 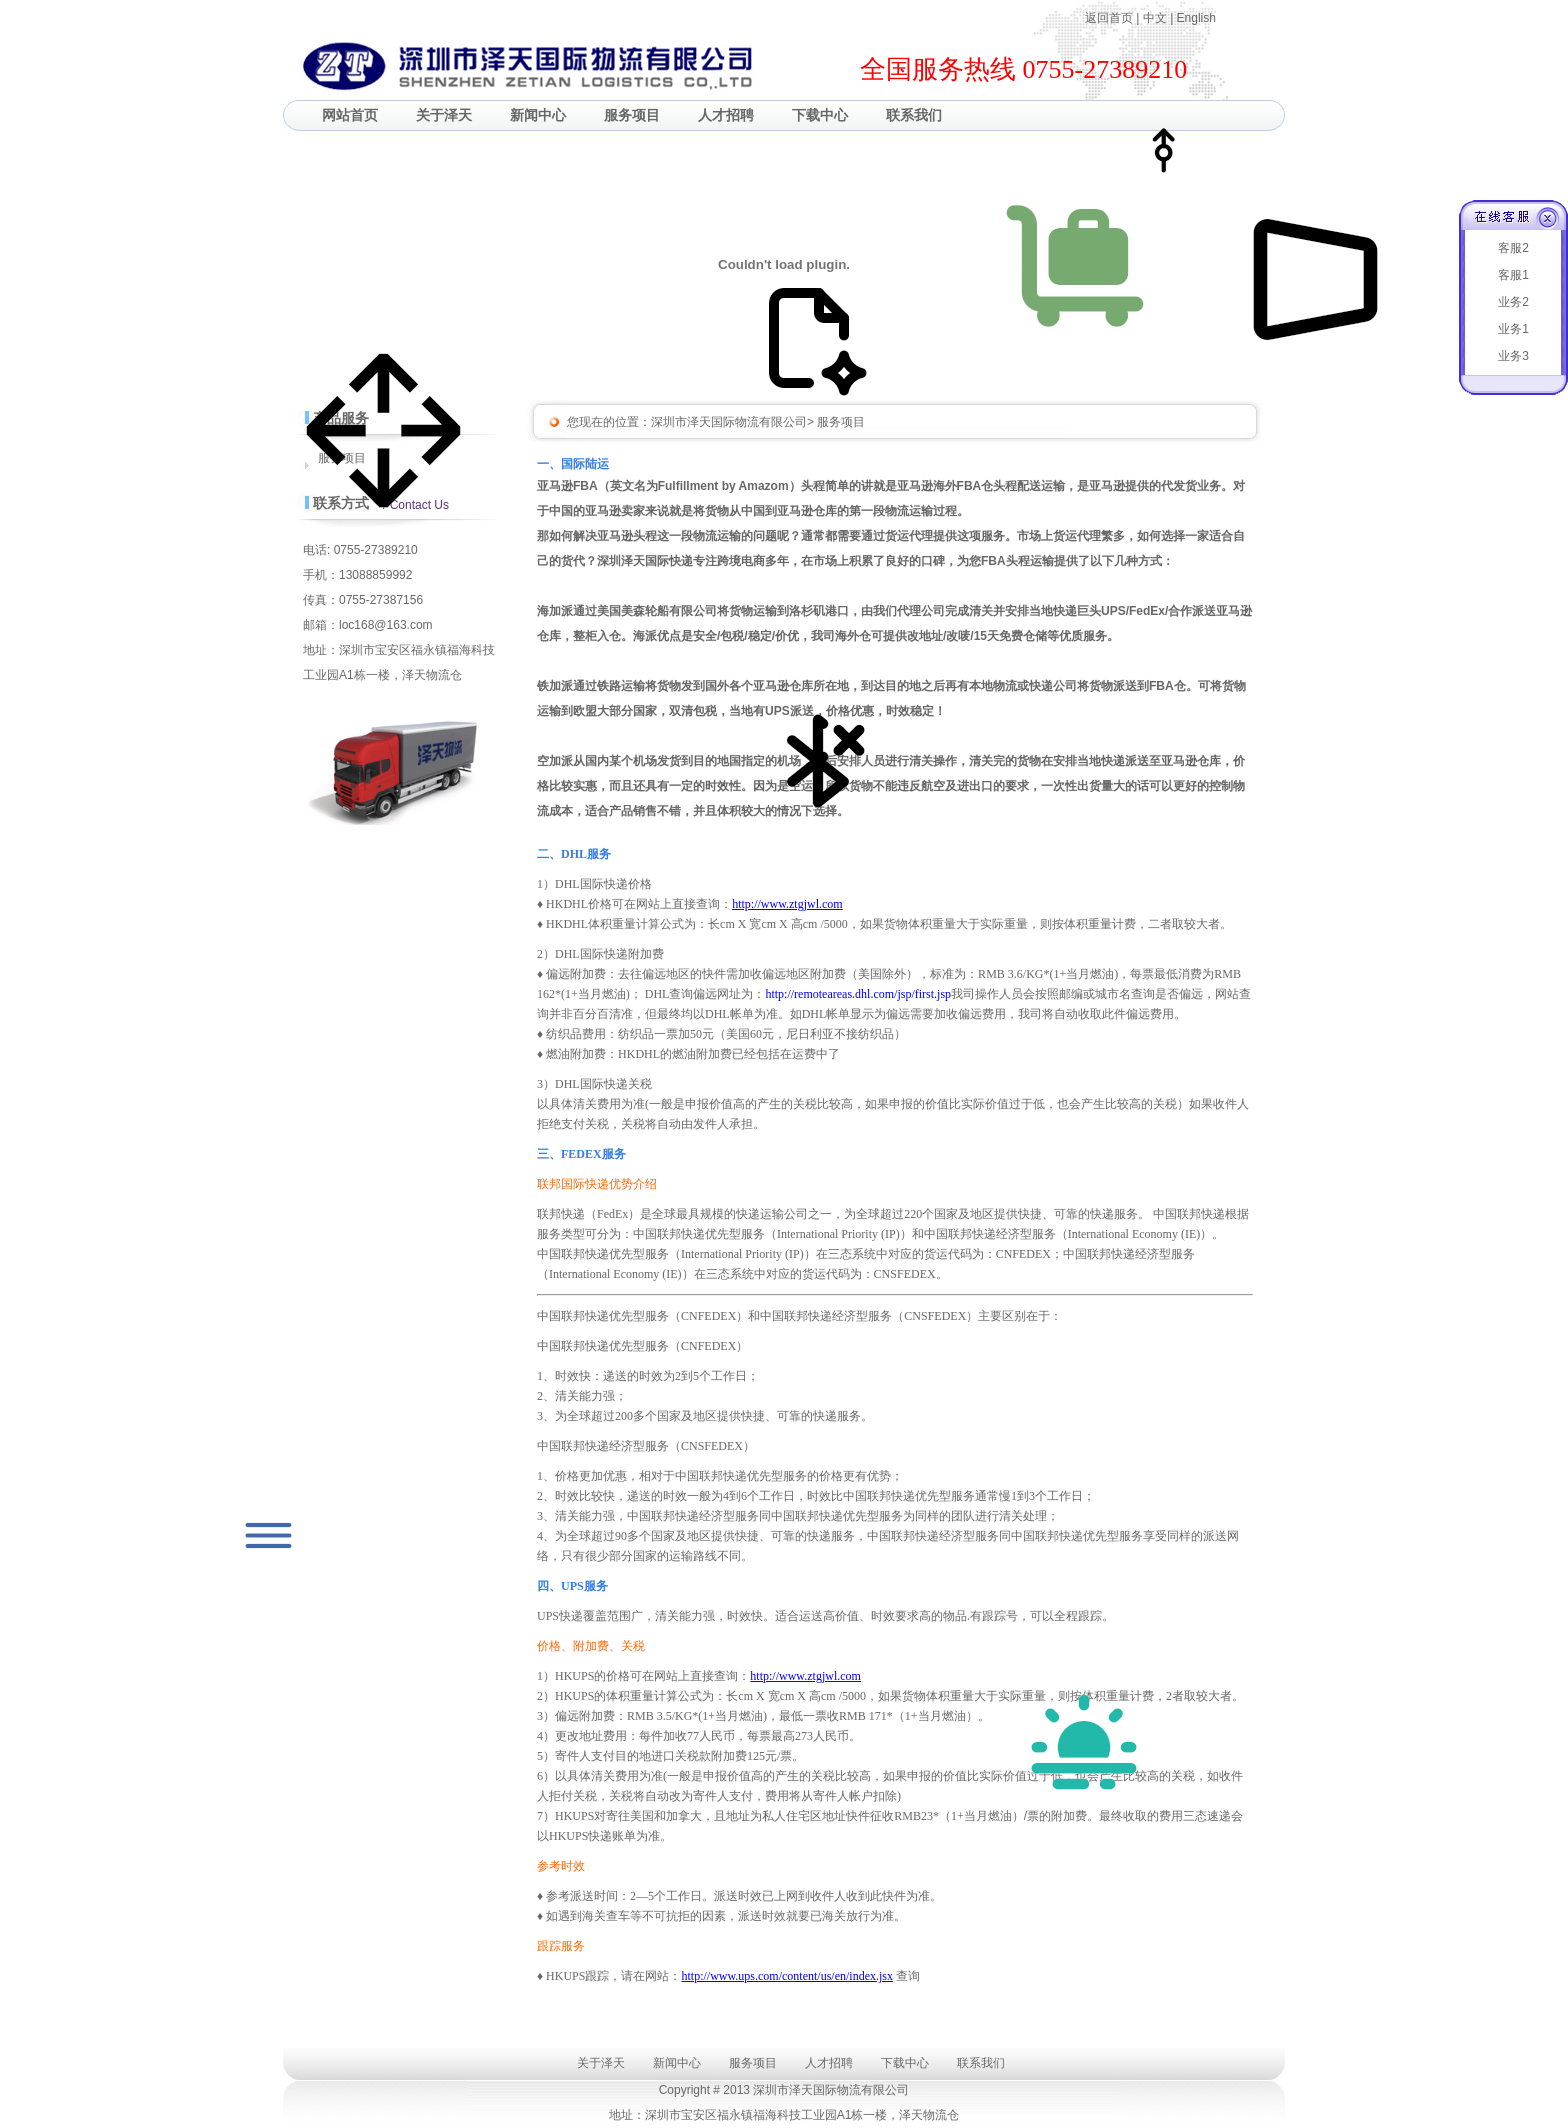 What do you see at coordinates (1084, 1742) in the screenshot?
I see `indicates sunset or evening time` at bounding box center [1084, 1742].